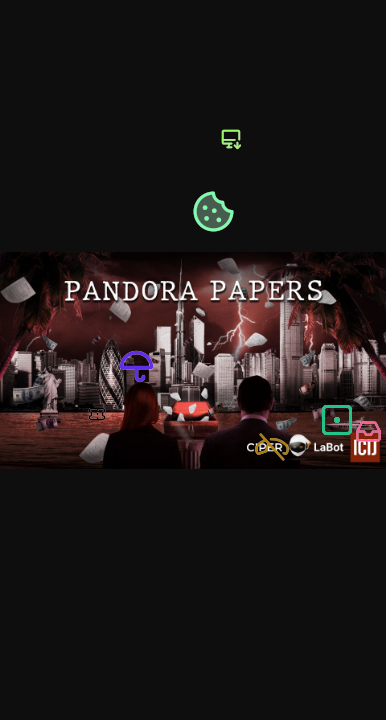 This screenshot has height=720, width=386. Describe the element at coordinates (368, 431) in the screenshot. I see `view your inbox` at that location.